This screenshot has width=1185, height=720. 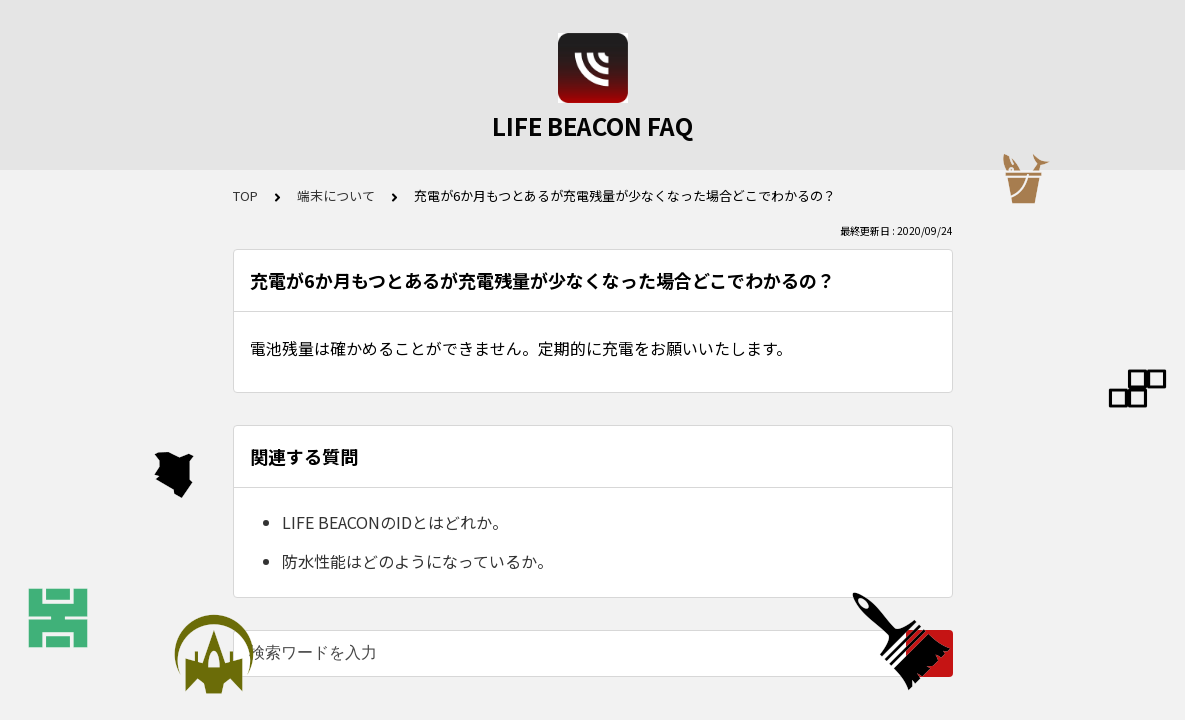 What do you see at coordinates (174, 475) in the screenshot?
I see `select Kenya as your country or region` at bounding box center [174, 475].